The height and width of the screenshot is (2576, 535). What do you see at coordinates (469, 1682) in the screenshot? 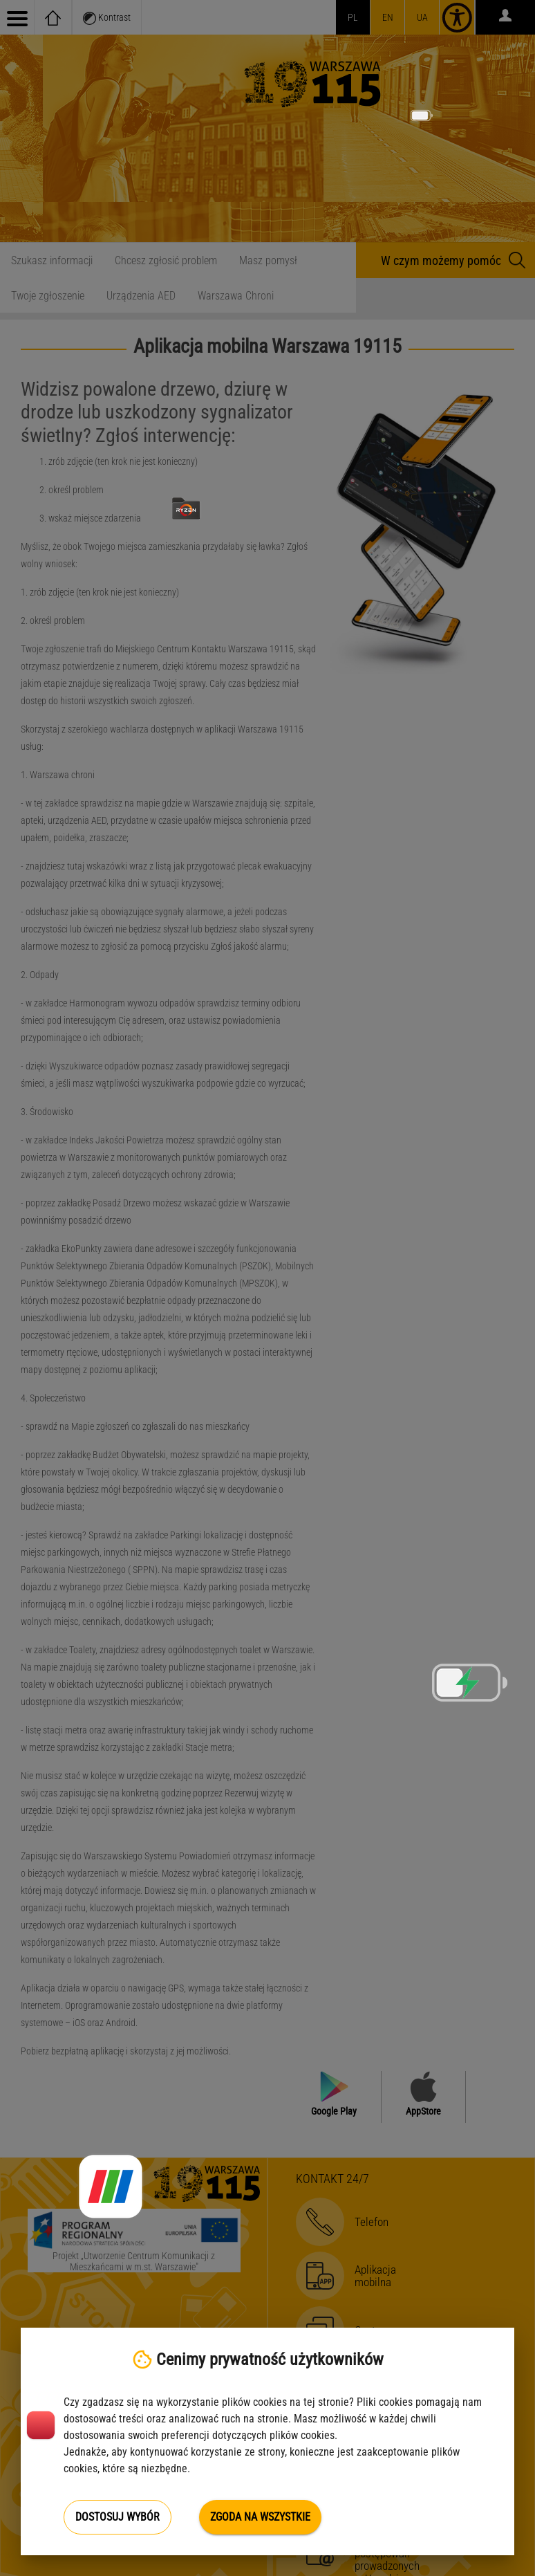
I see `battery at 40% and currently charging` at bounding box center [469, 1682].